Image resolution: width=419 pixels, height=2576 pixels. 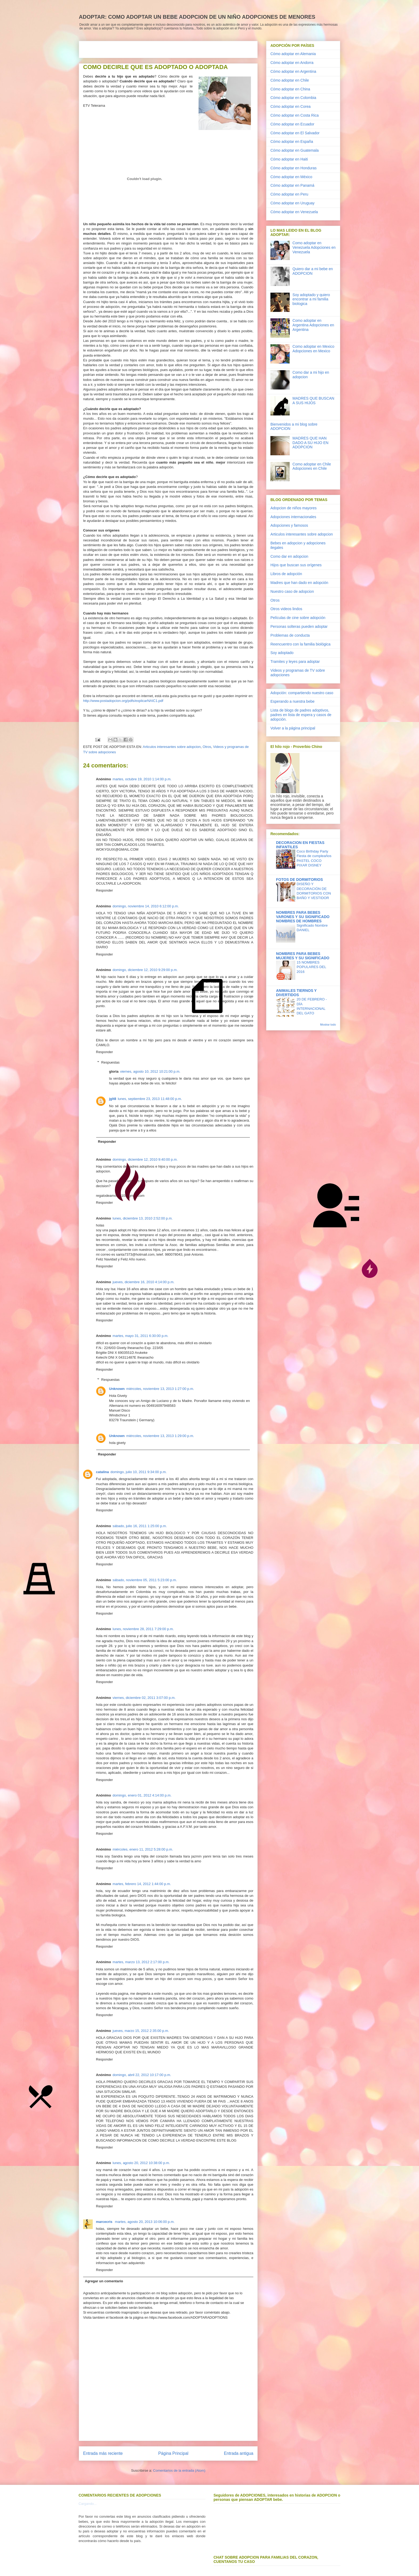 What do you see at coordinates (334, 1206) in the screenshot?
I see `access your contacts list` at bounding box center [334, 1206].